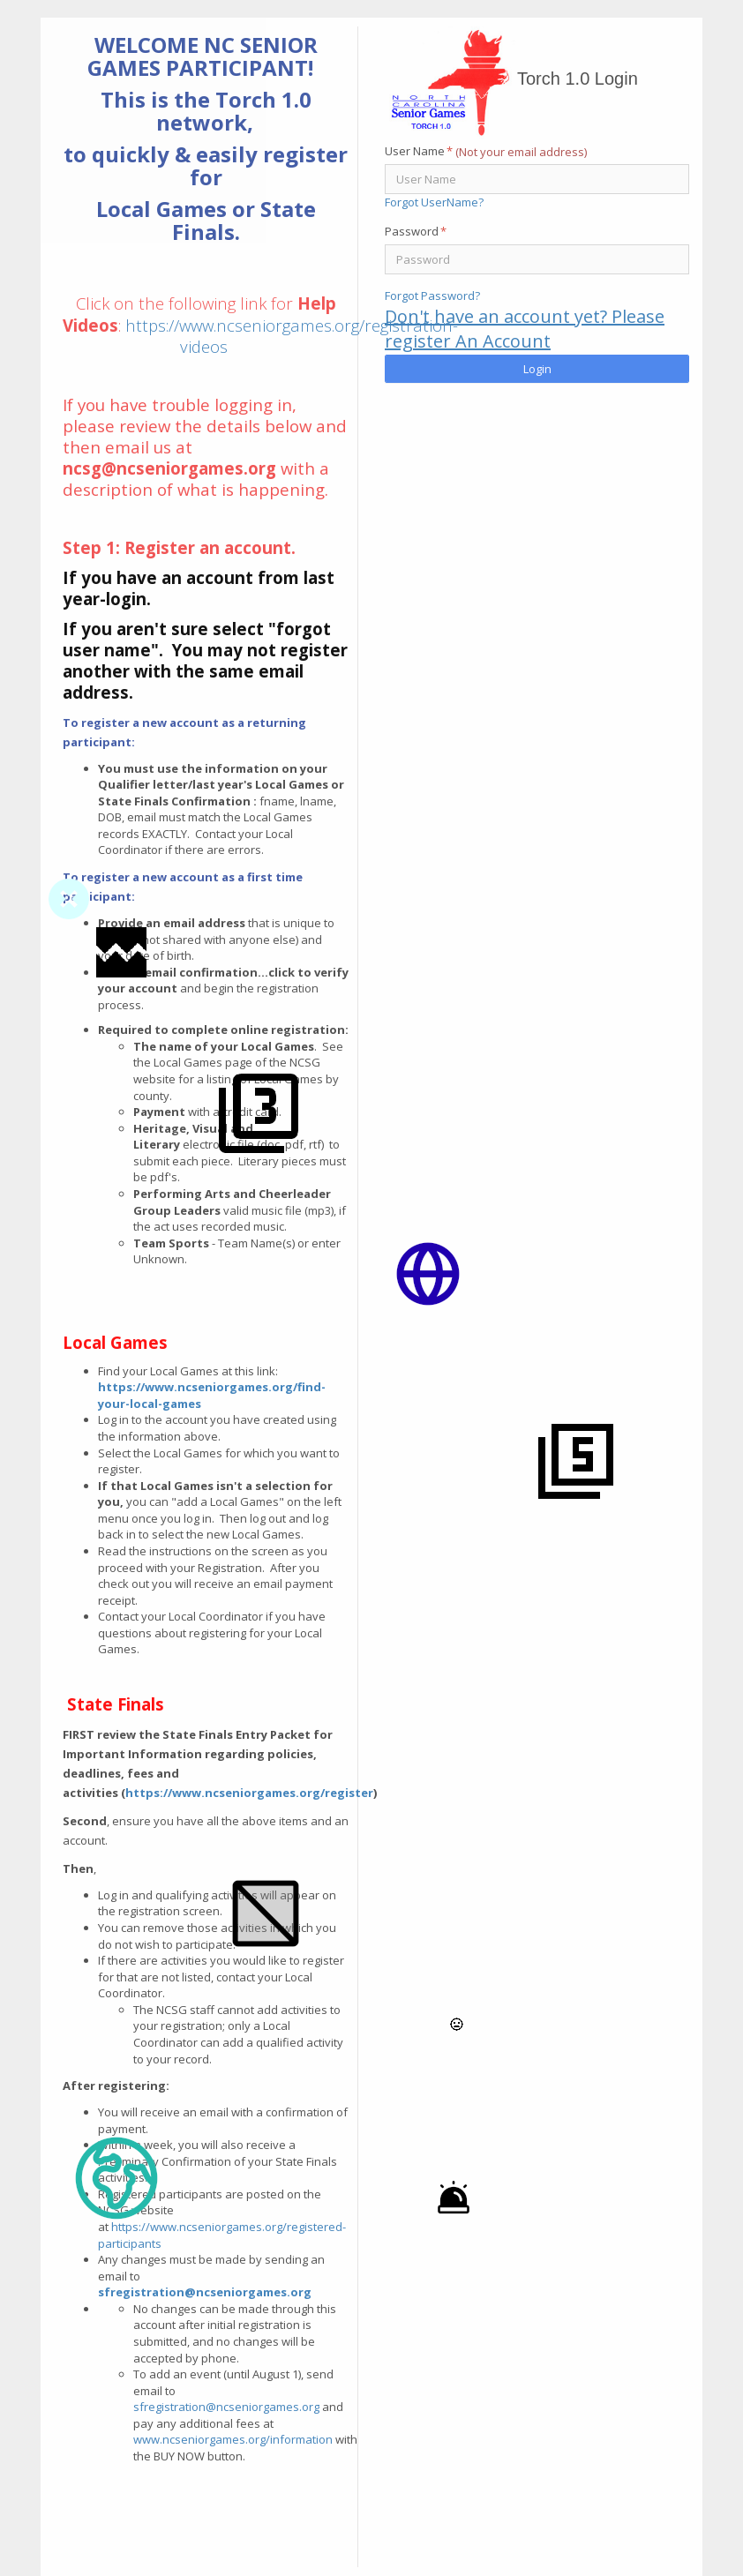  Describe the element at coordinates (116, 2178) in the screenshot. I see `switch to international or regional settings` at that location.